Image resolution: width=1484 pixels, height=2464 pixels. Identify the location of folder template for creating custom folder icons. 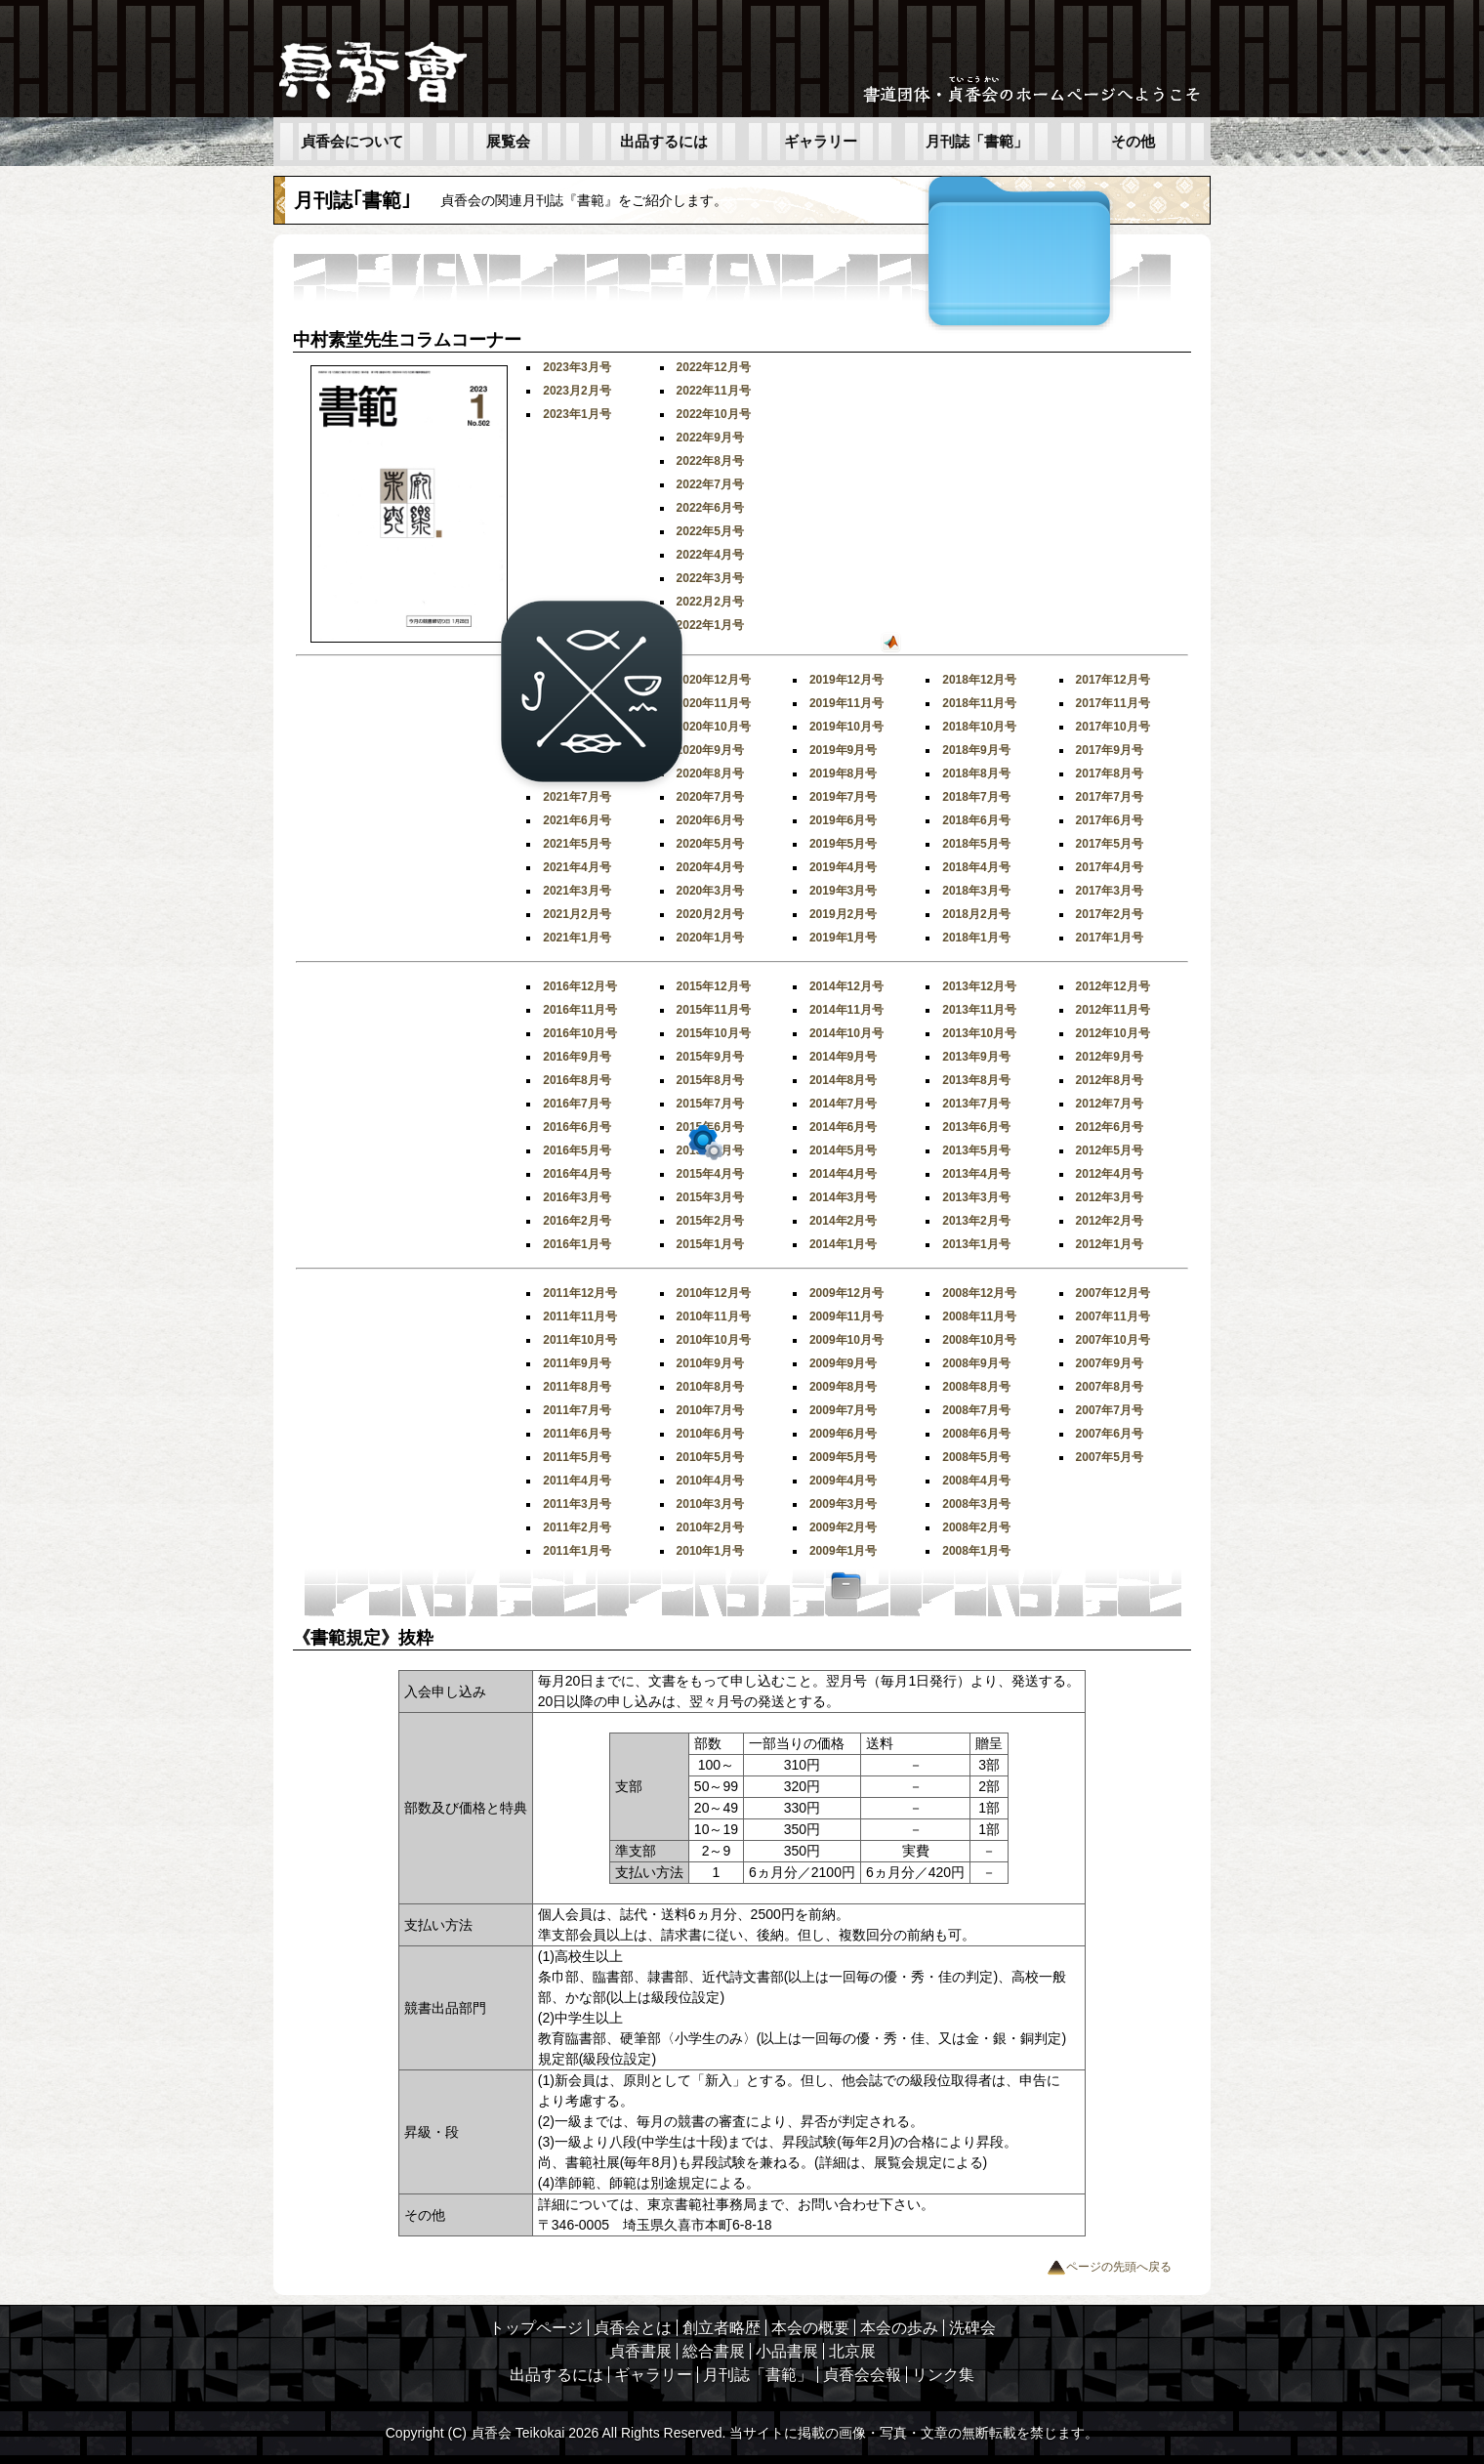
(1019, 251).